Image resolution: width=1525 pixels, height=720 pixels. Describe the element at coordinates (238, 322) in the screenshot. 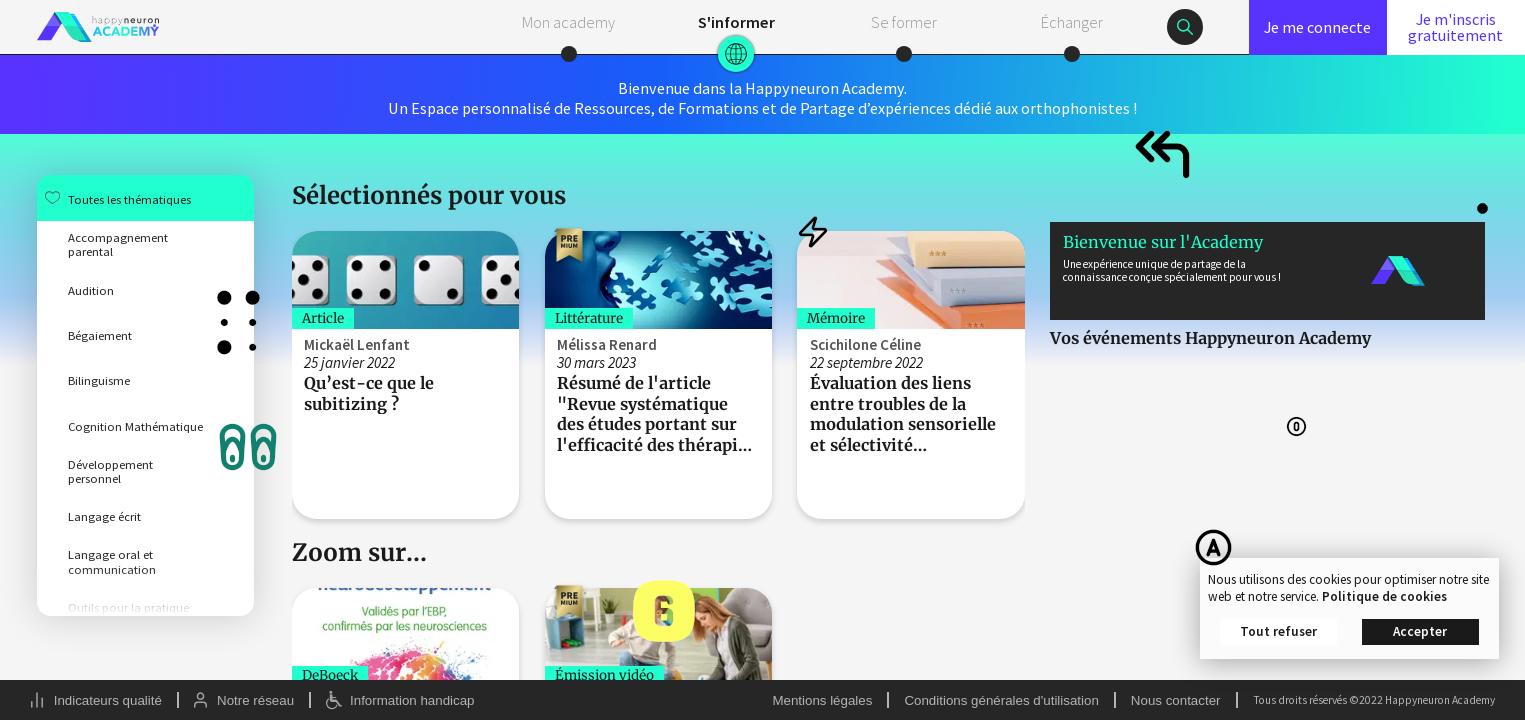

I see `enable braille accessibility features` at that location.